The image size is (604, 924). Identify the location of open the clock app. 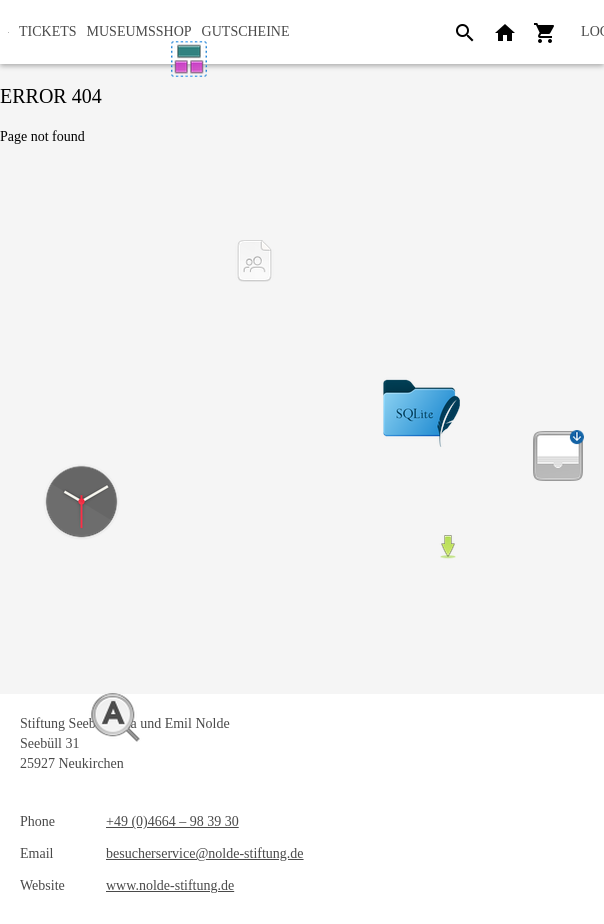
(81, 501).